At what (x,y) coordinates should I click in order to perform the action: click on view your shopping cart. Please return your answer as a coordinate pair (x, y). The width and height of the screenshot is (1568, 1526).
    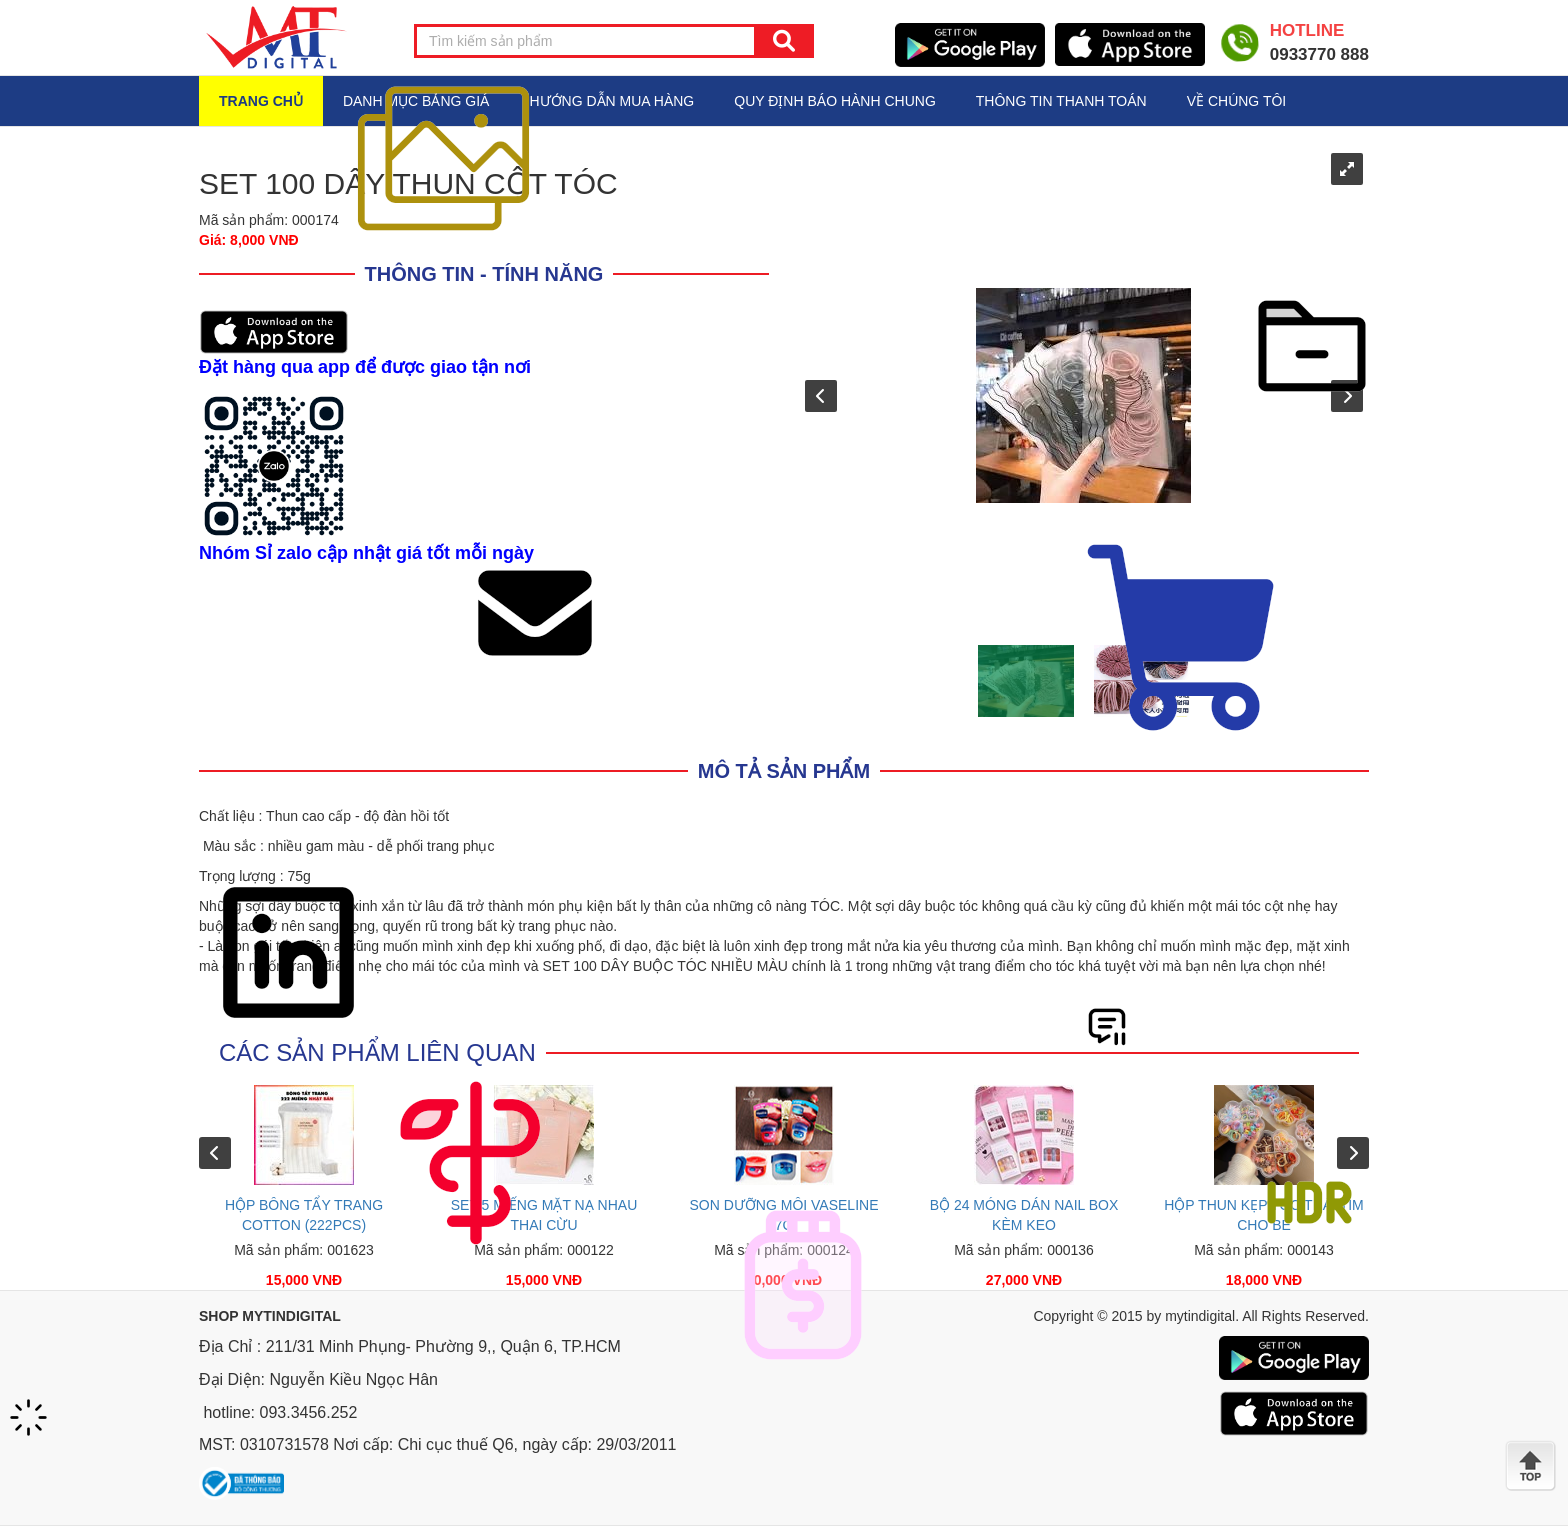
    Looking at the image, I should click on (1184, 641).